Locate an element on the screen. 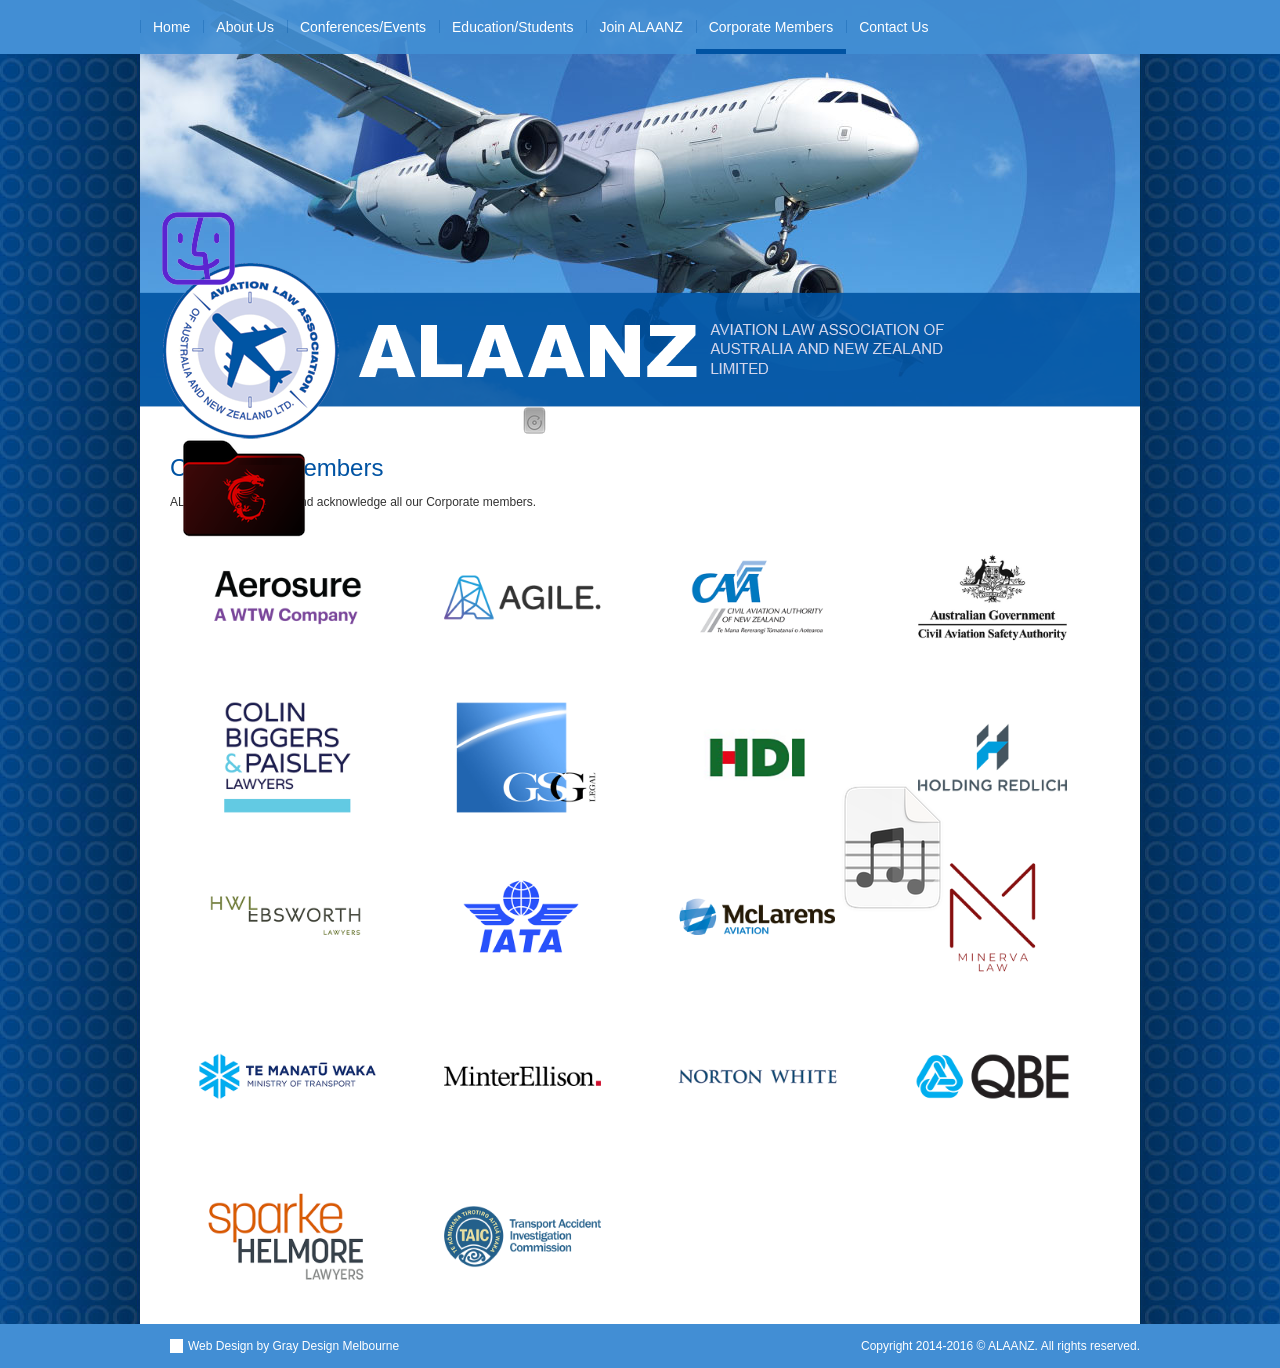 This screenshot has width=1280, height=1368. open file manager is located at coordinates (198, 248).